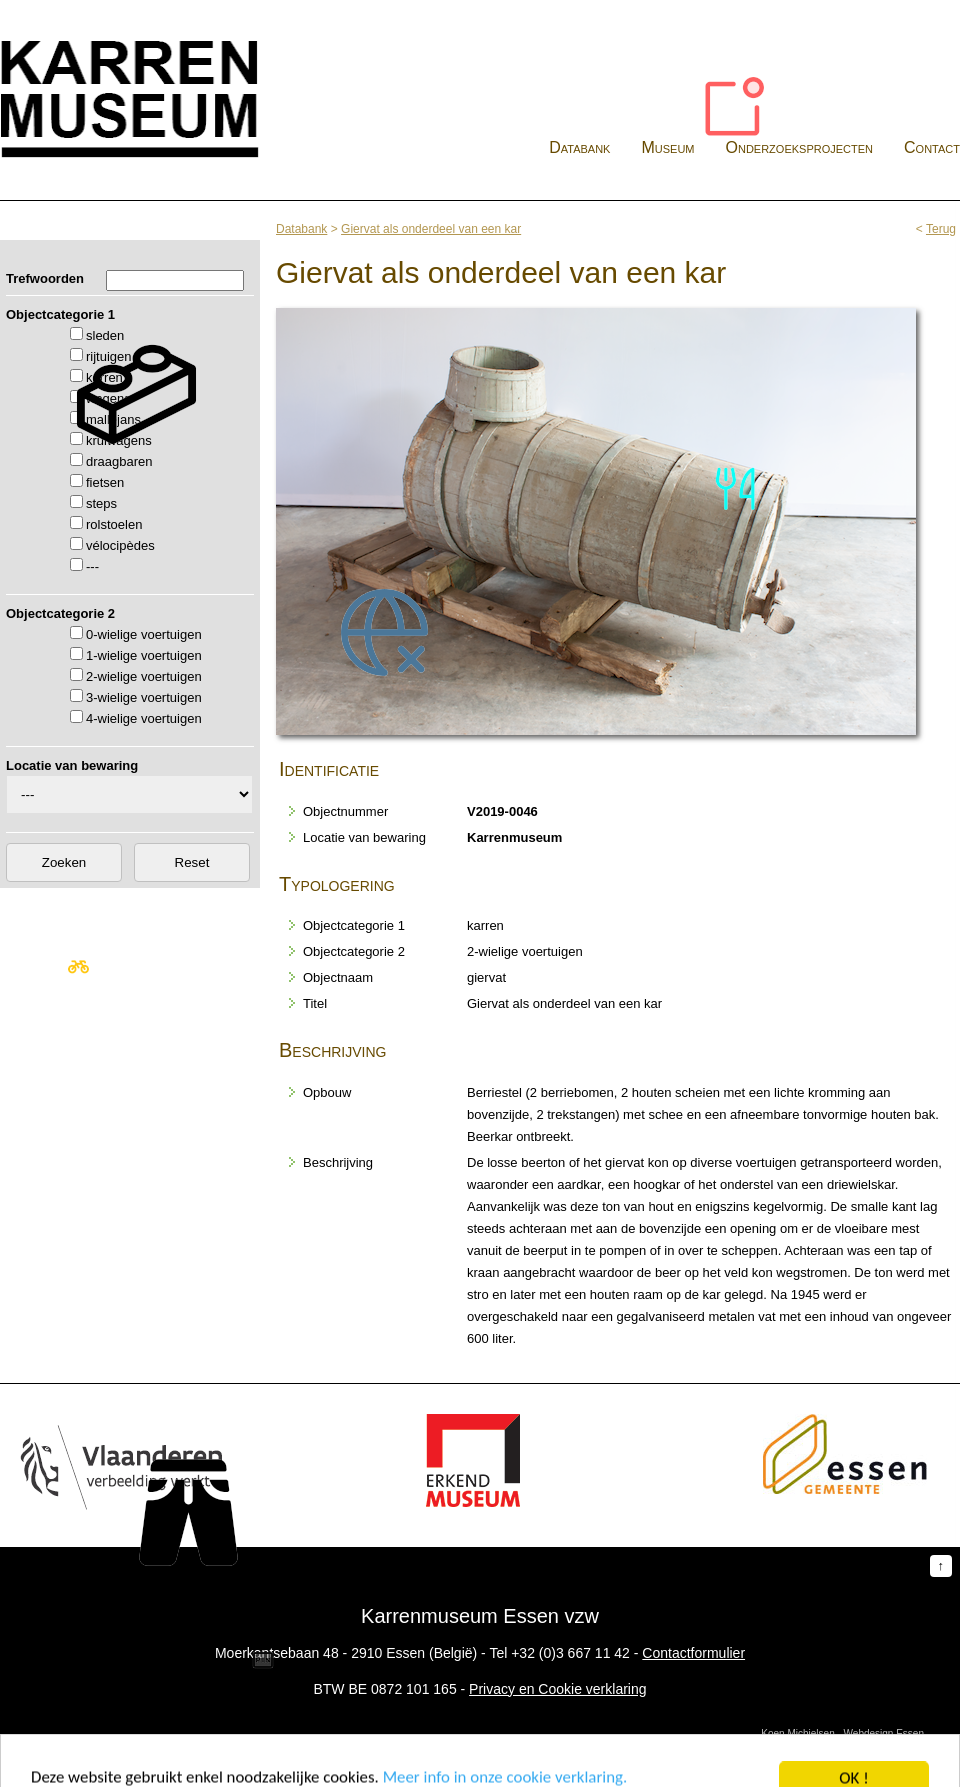 Image resolution: width=960 pixels, height=1787 pixels. What do you see at coordinates (188, 1512) in the screenshot?
I see `browse pants or bottoms in a clothing app` at bounding box center [188, 1512].